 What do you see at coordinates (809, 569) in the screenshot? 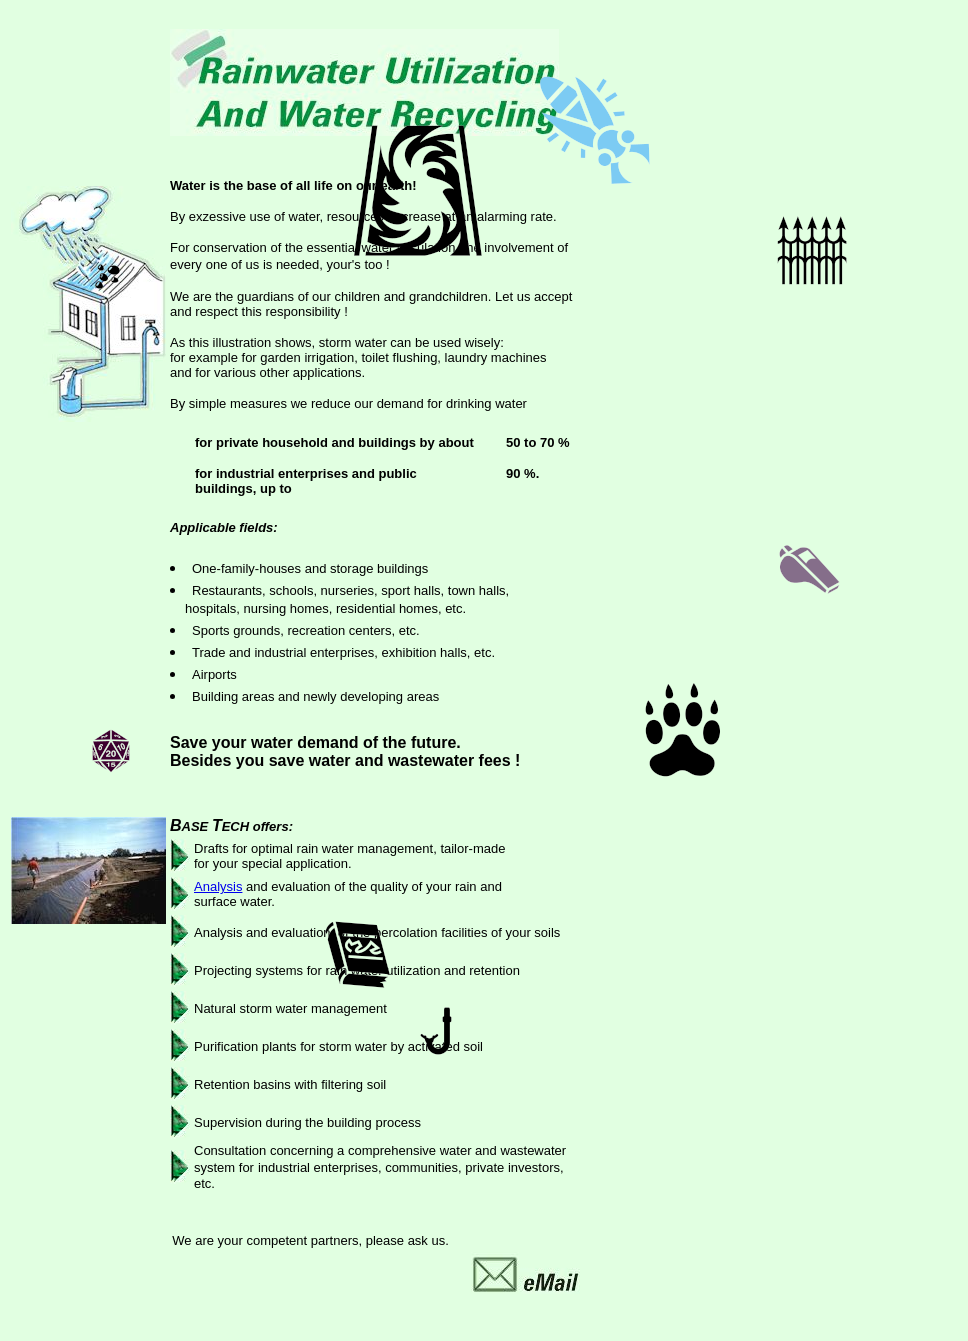
I see `blow the whistle to report a violation` at bounding box center [809, 569].